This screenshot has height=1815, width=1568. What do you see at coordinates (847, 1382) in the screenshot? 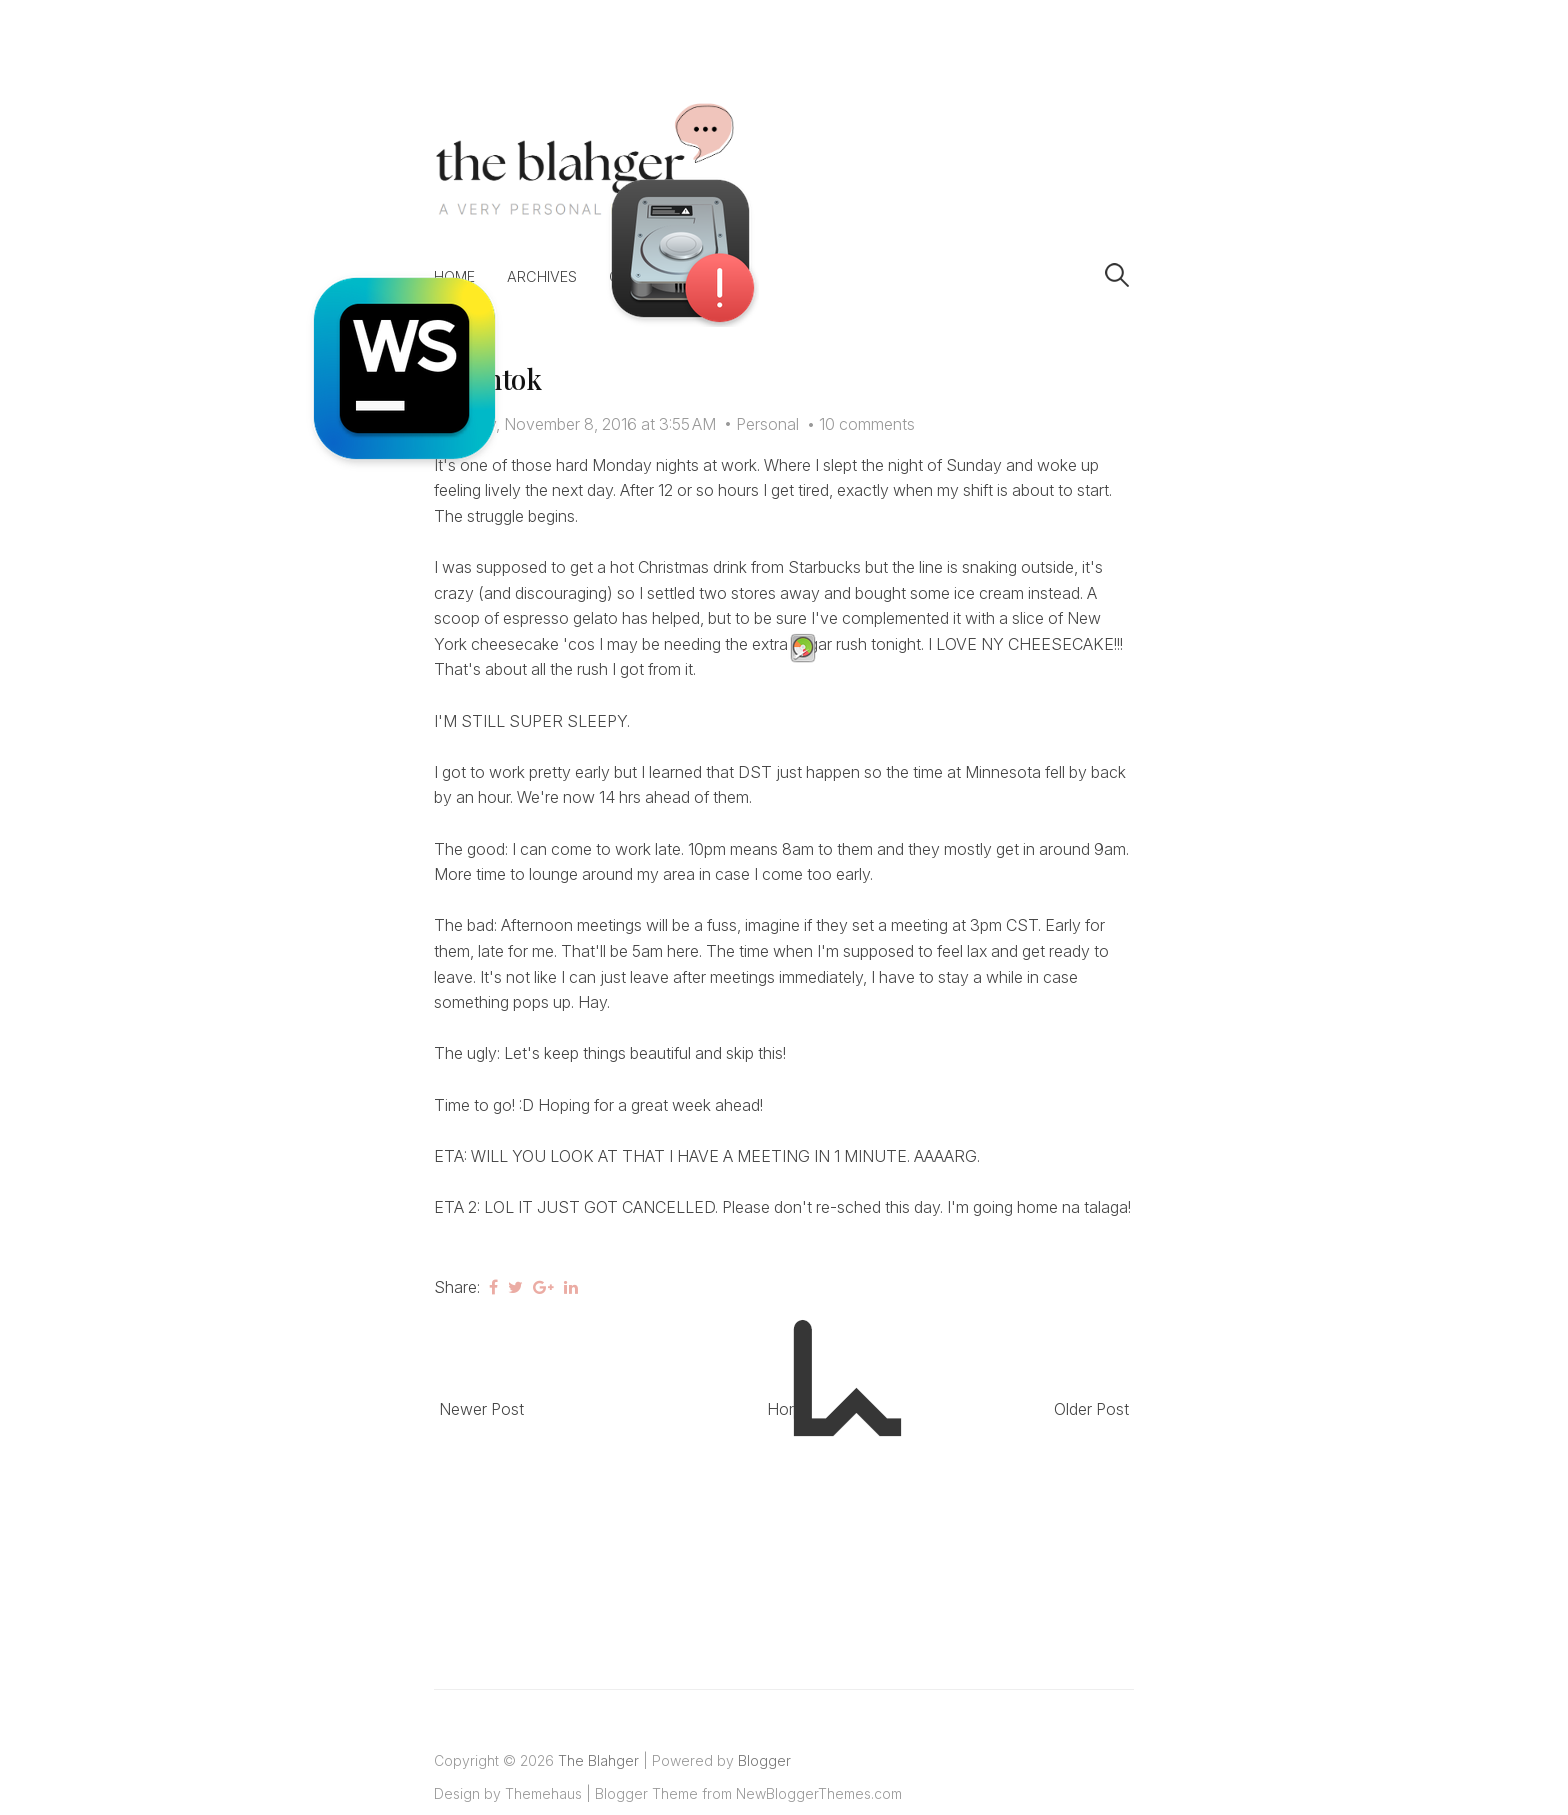
I see `launch the nibbles snake game` at bounding box center [847, 1382].